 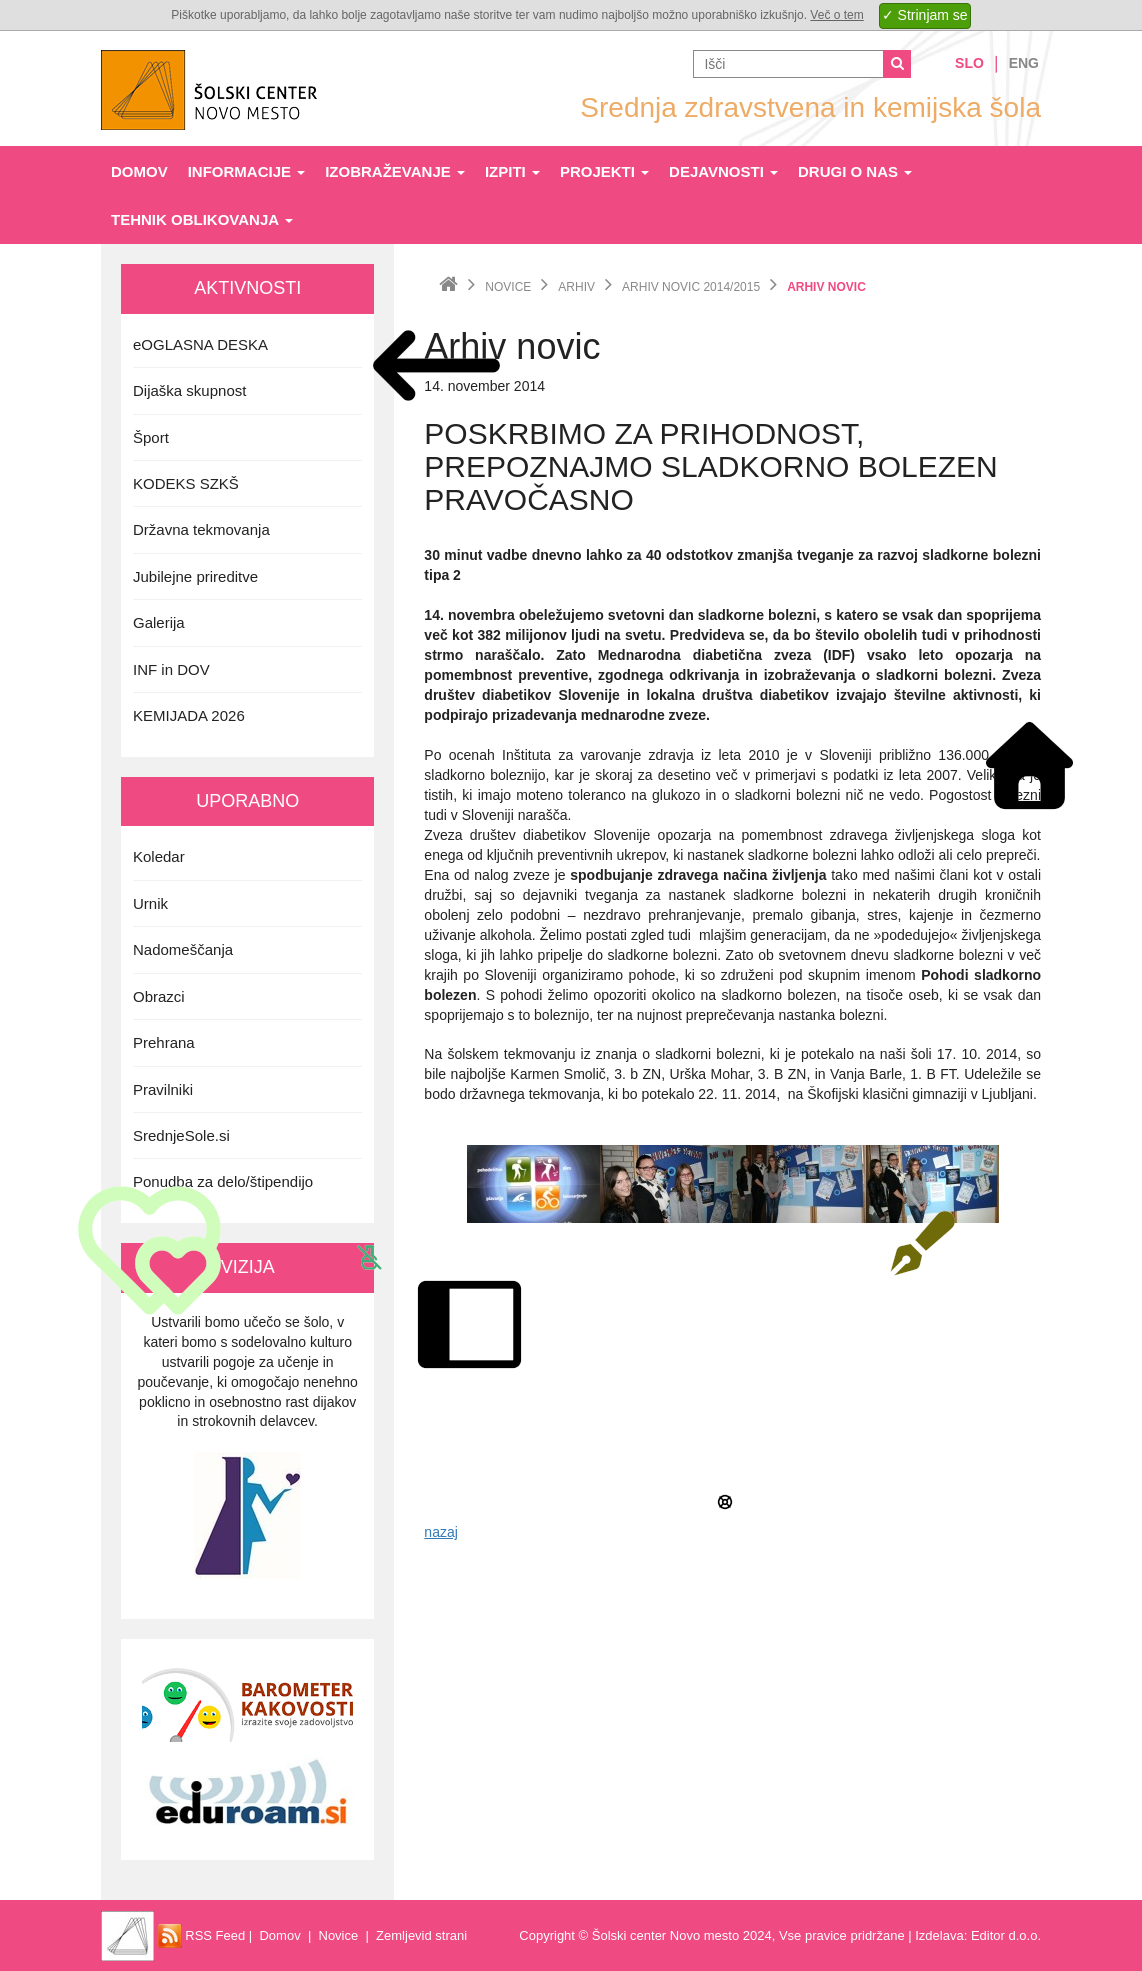 What do you see at coordinates (1029, 765) in the screenshot?
I see `navigate to home screen` at bounding box center [1029, 765].